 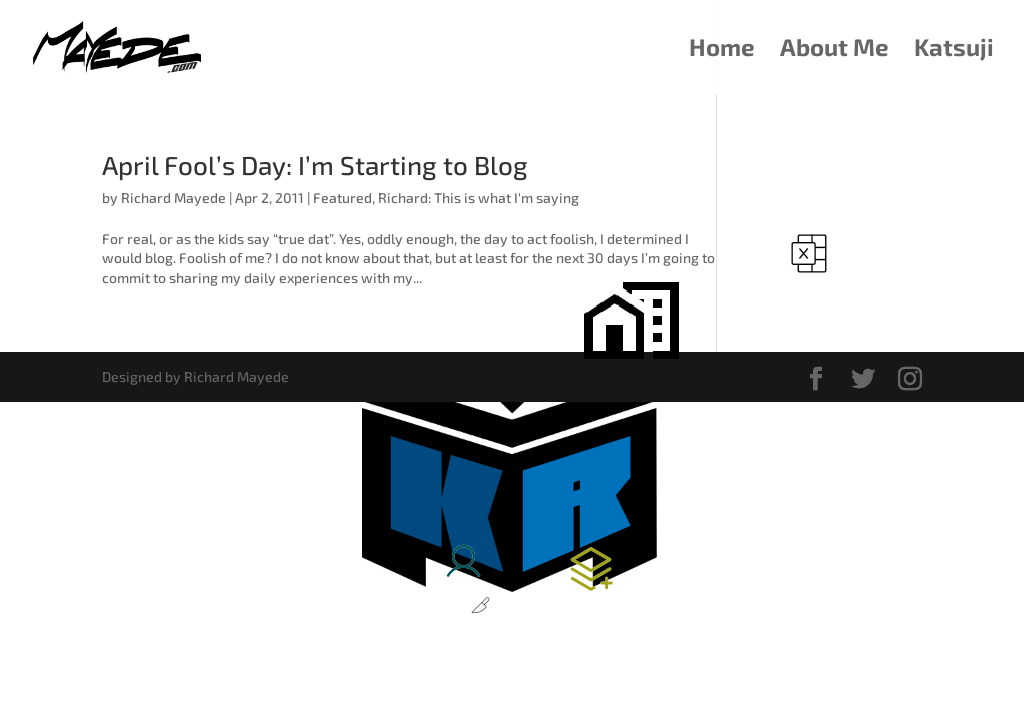 I want to click on switch between home and work locations, so click(x=631, y=320).